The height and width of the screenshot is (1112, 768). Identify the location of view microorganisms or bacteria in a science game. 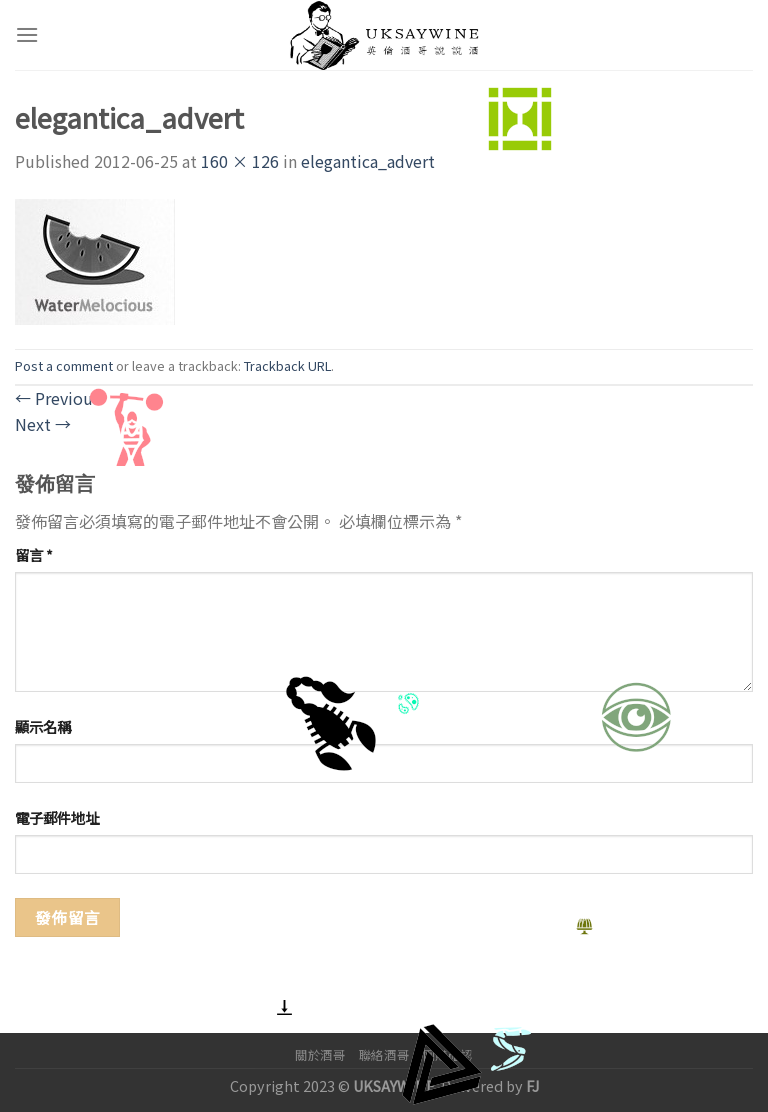
(408, 703).